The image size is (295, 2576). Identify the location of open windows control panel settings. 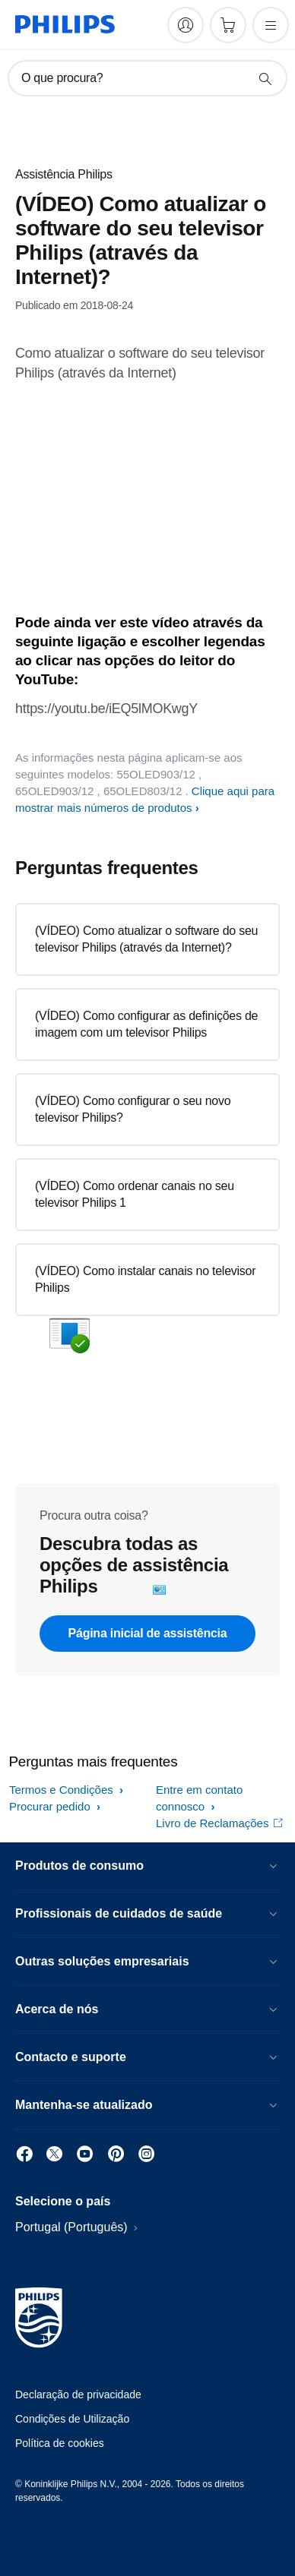
(159, 1589).